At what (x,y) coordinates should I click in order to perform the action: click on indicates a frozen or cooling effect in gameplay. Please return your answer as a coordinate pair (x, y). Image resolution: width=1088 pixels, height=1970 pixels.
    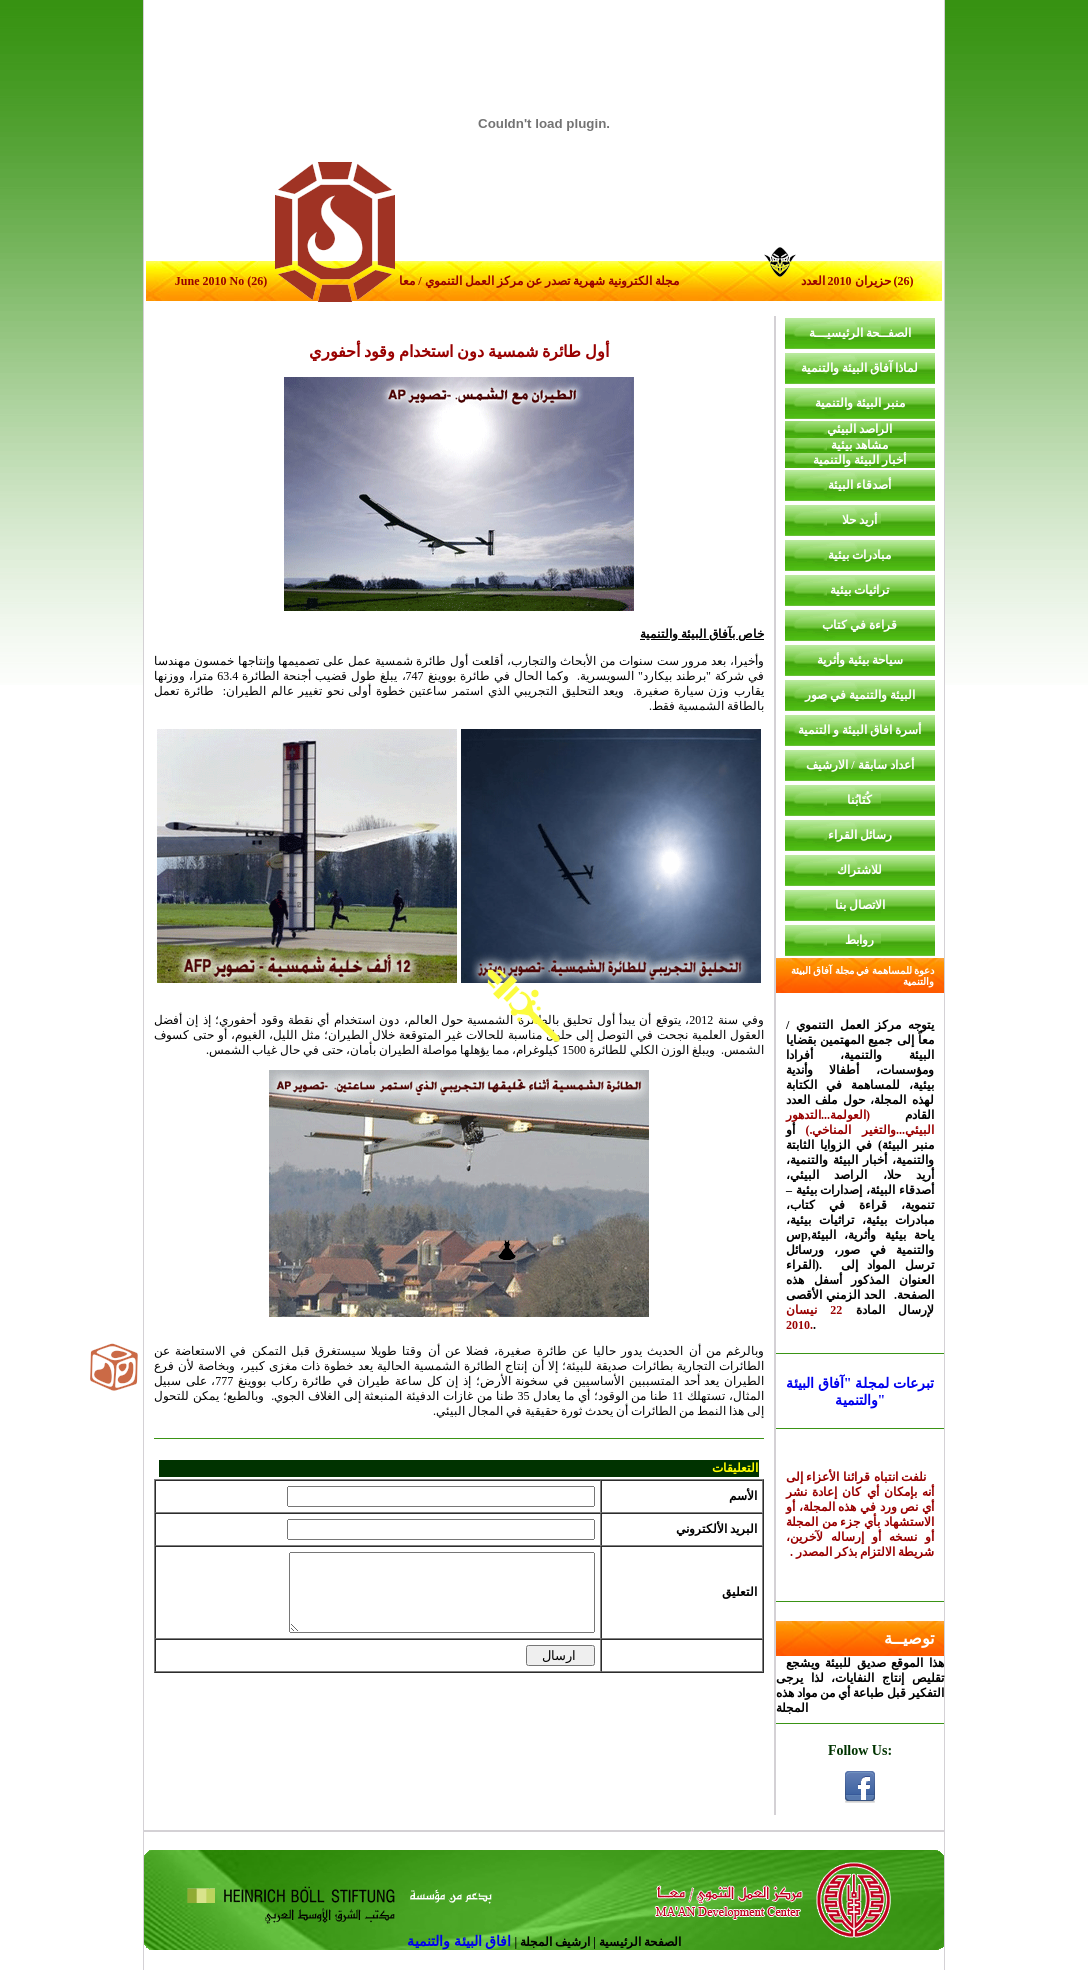
    Looking at the image, I should click on (114, 1367).